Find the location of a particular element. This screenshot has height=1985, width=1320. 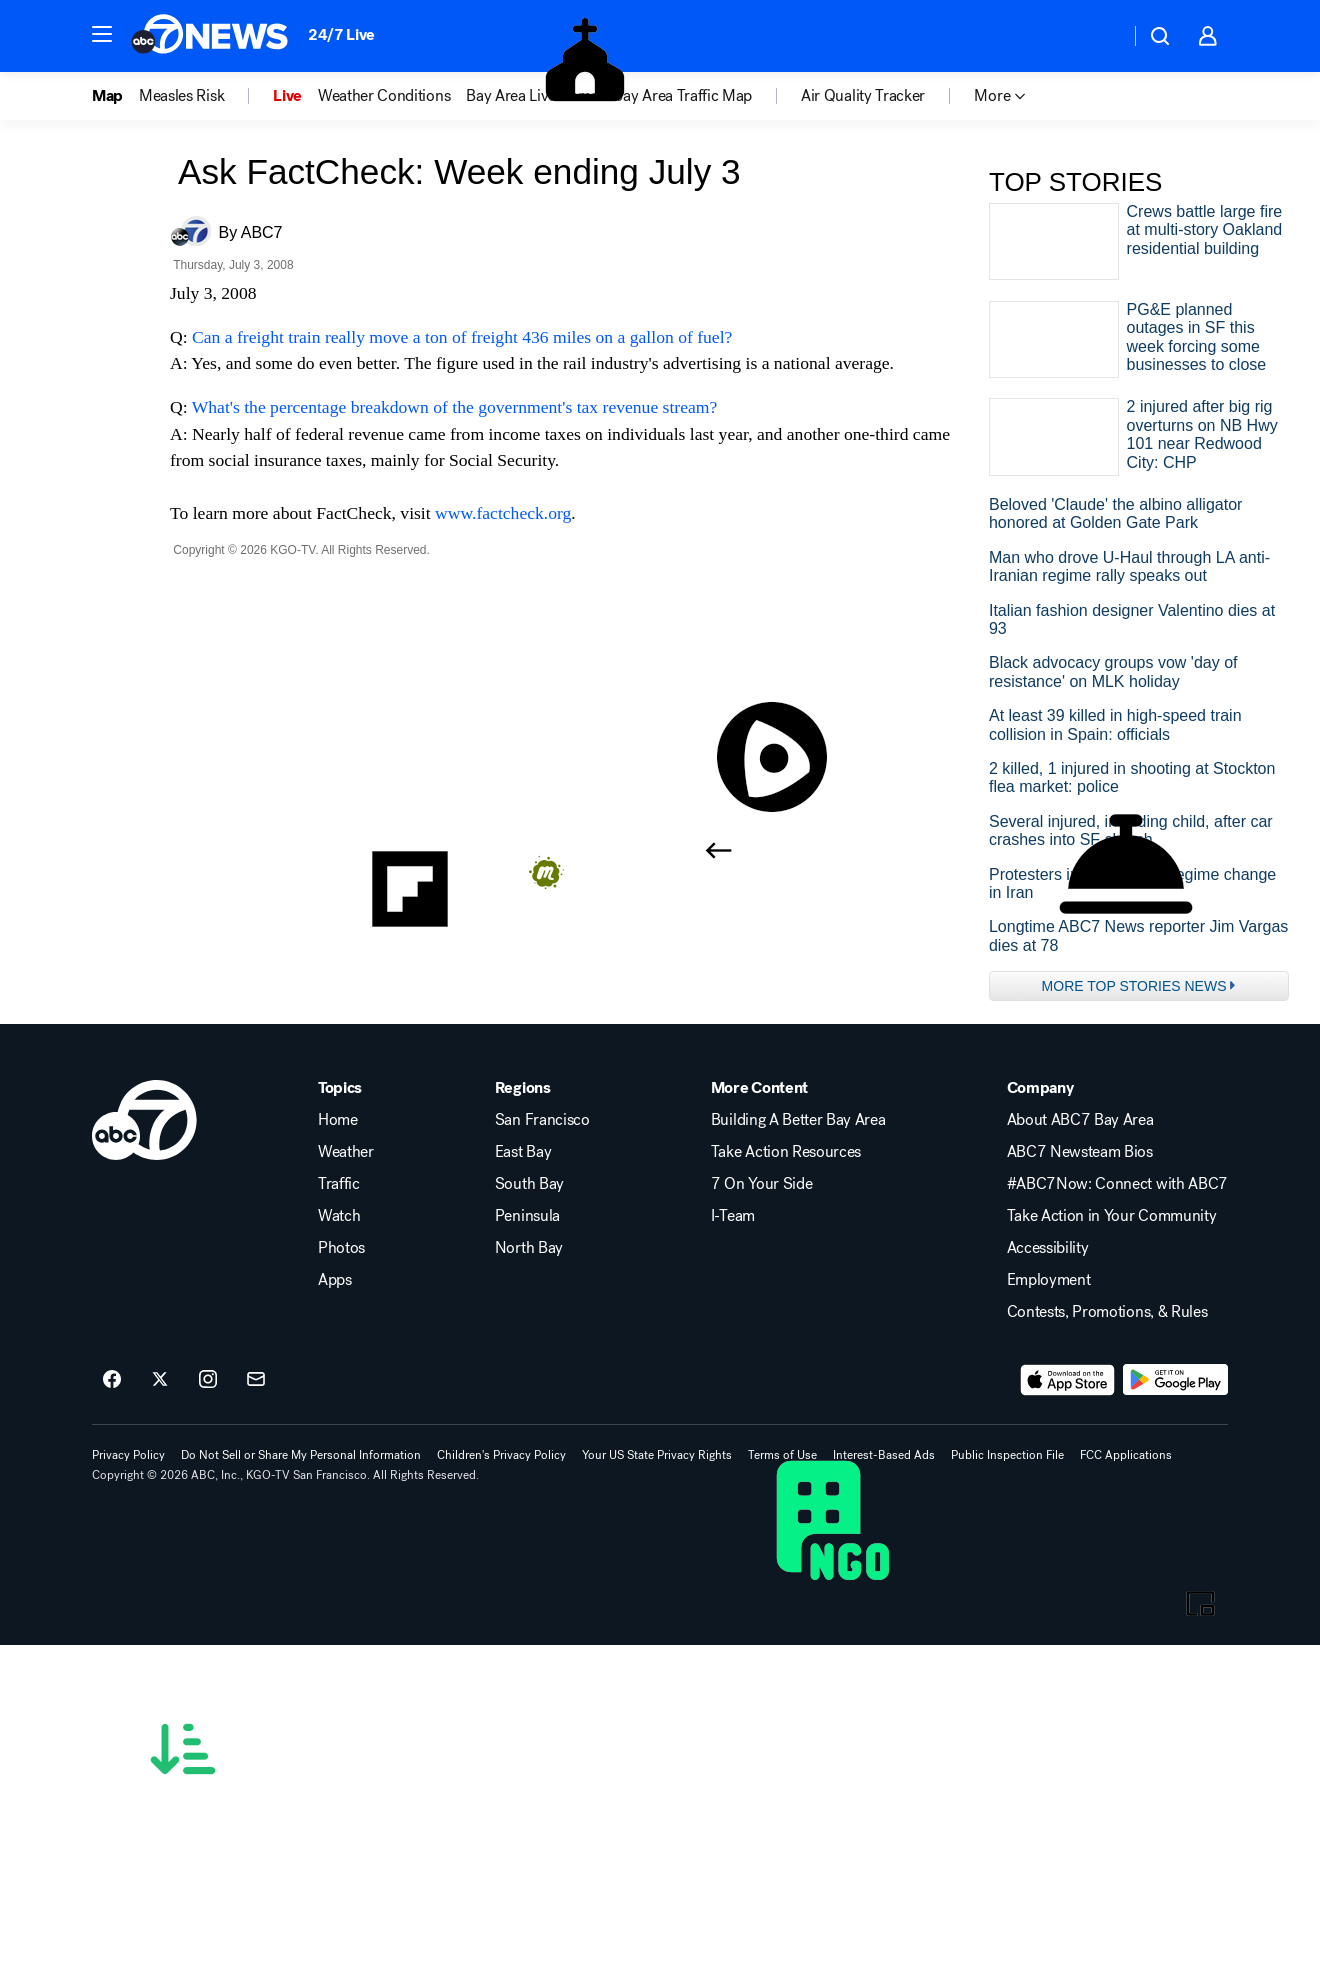

view nearby churches or places of worship is located at coordinates (585, 62).